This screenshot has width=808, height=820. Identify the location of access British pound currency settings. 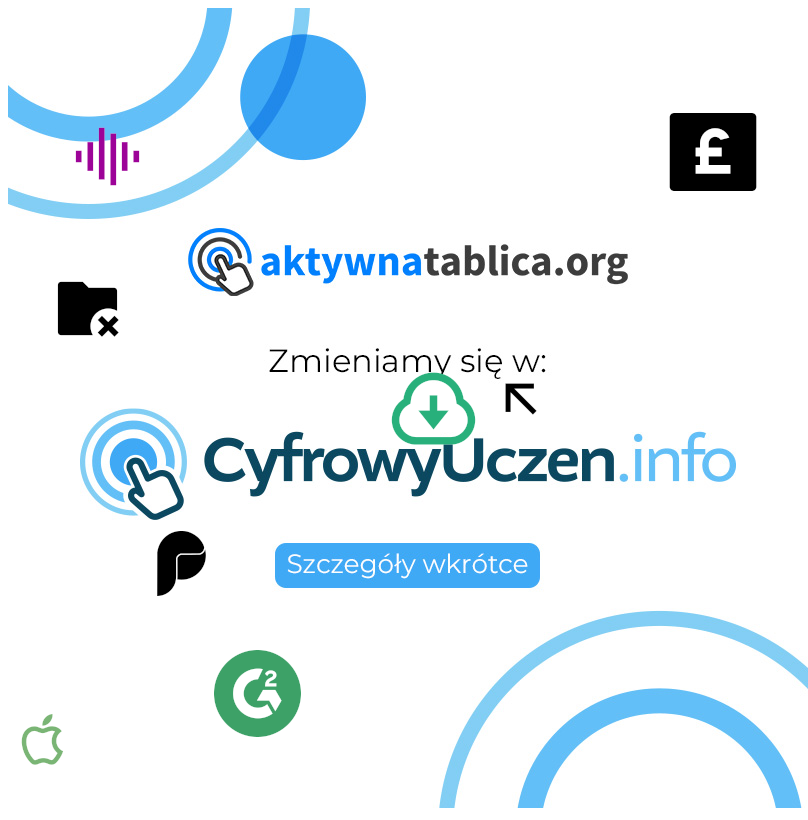
(713, 152).